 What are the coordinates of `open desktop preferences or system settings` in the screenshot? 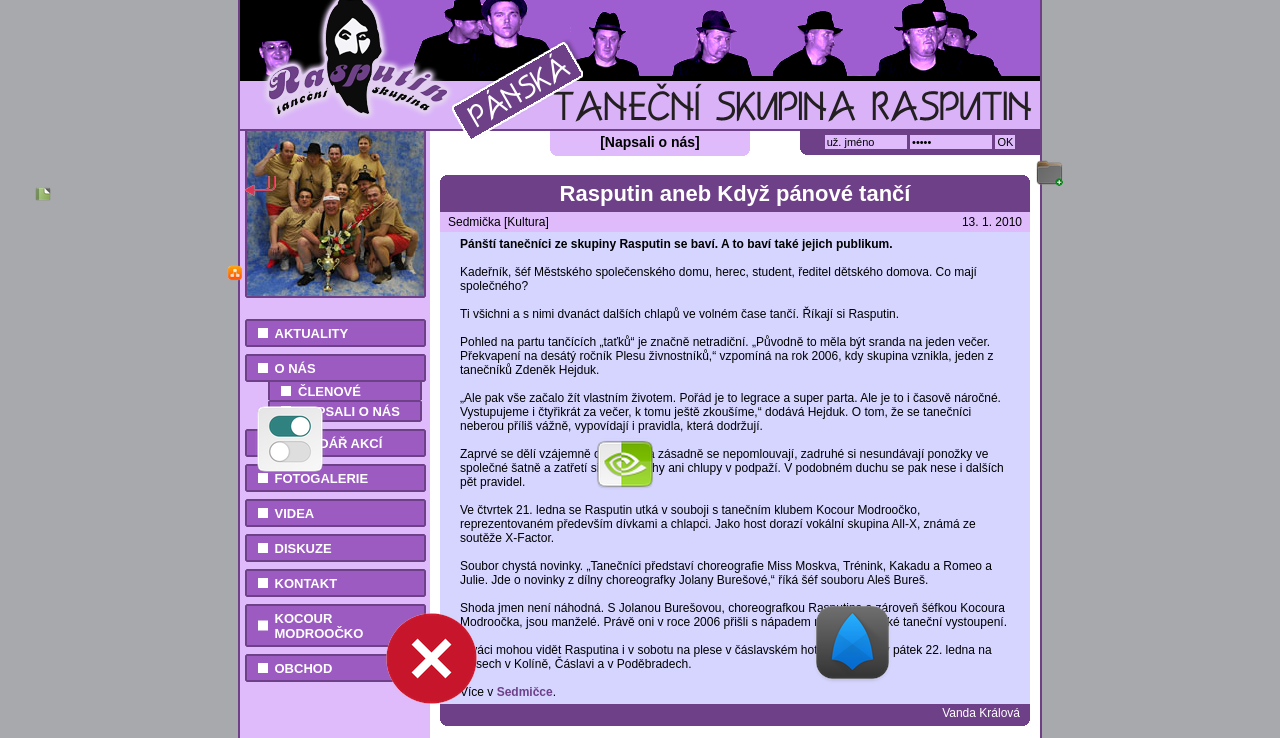 It's located at (290, 439).